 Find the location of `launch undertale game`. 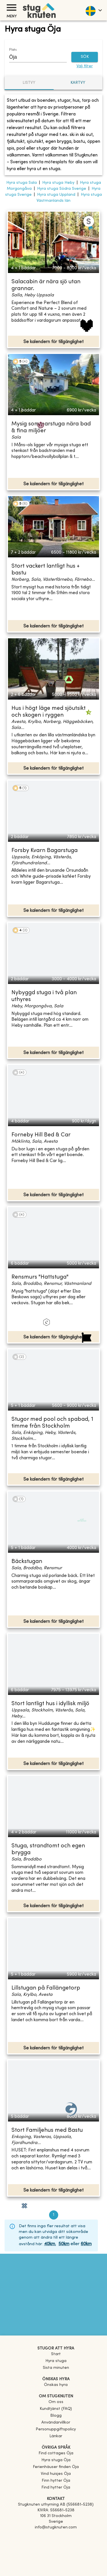

launch undertale game is located at coordinates (86, 325).